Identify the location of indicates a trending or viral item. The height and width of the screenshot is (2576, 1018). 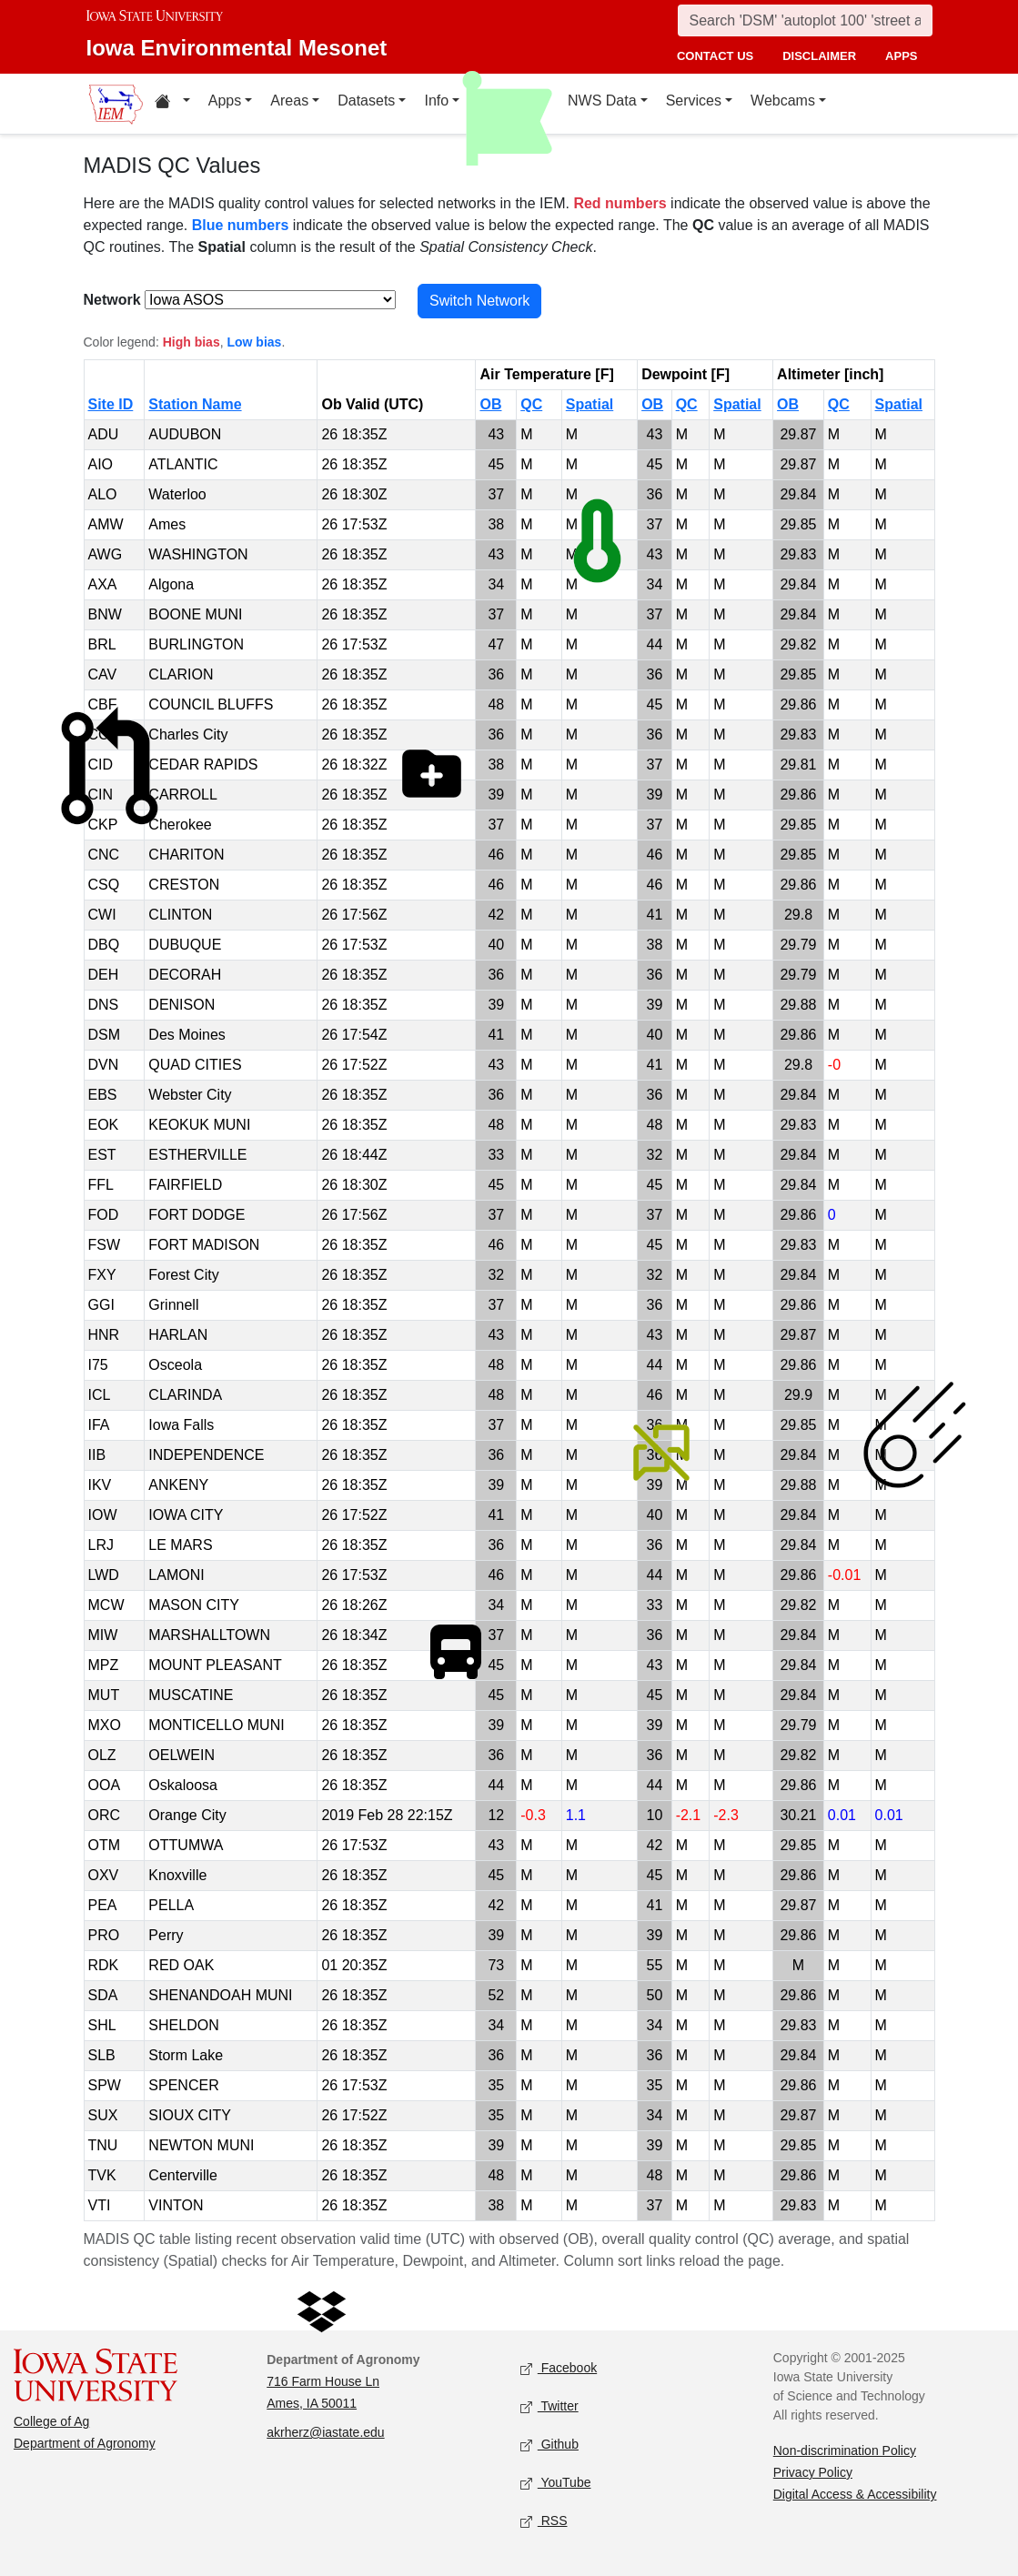
(914, 1436).